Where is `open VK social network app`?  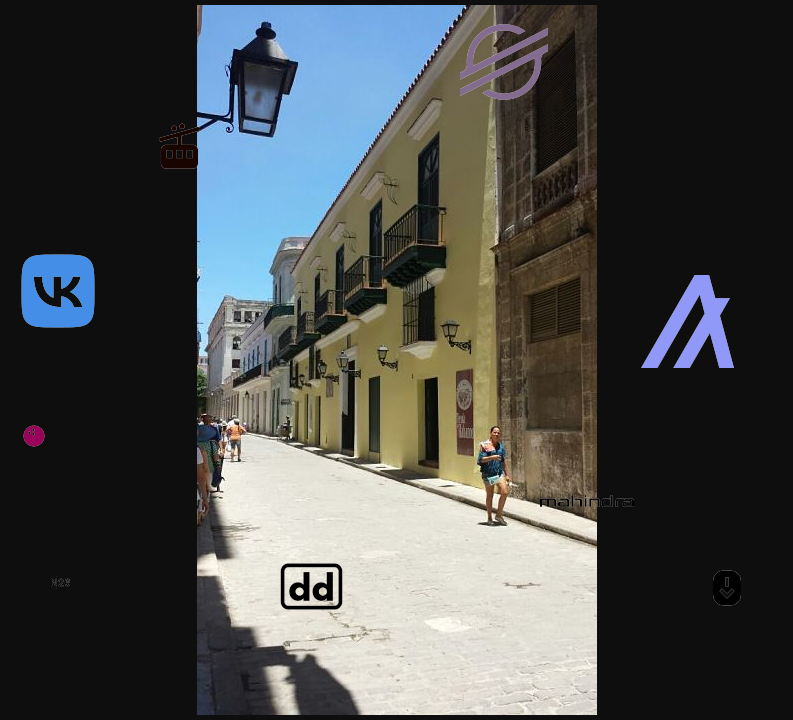 open VK social network app is located at coordinates (58, 291).